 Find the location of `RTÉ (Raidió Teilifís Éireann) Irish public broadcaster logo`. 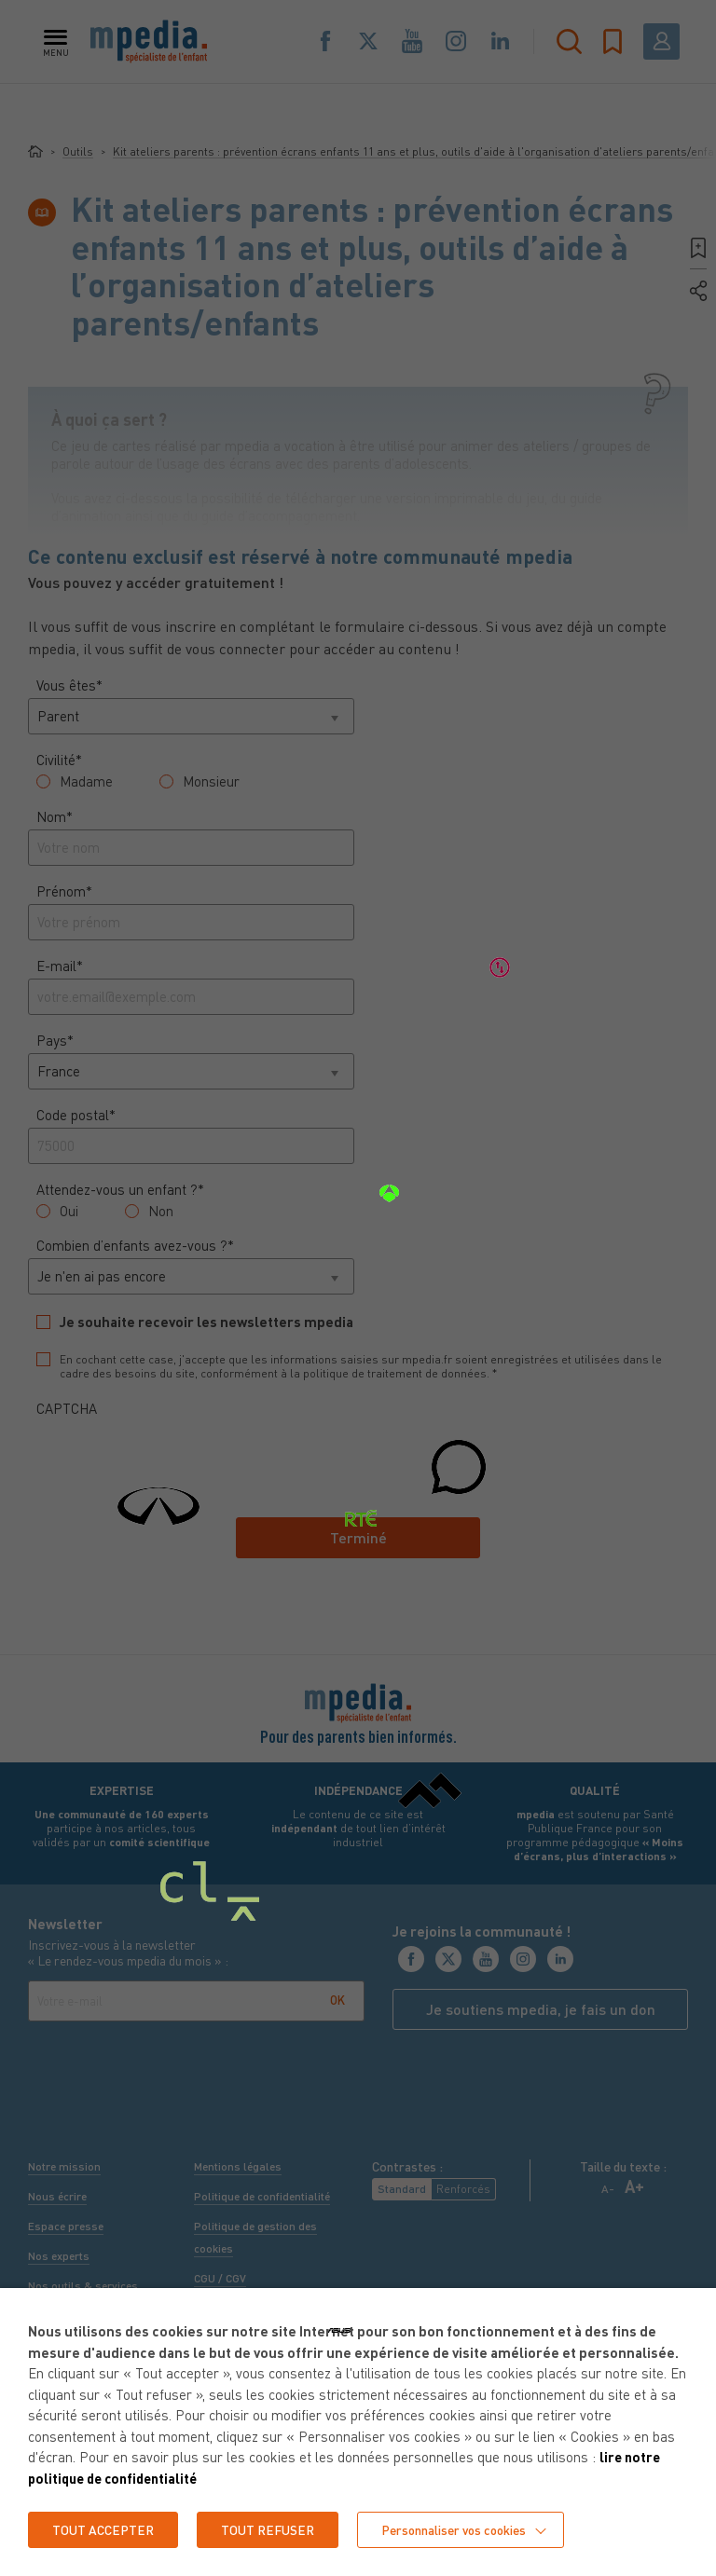

RTÉ (Raidió Teilifís Éireann) Irish public broadcaster logo is located at coordinates (361, 1518).